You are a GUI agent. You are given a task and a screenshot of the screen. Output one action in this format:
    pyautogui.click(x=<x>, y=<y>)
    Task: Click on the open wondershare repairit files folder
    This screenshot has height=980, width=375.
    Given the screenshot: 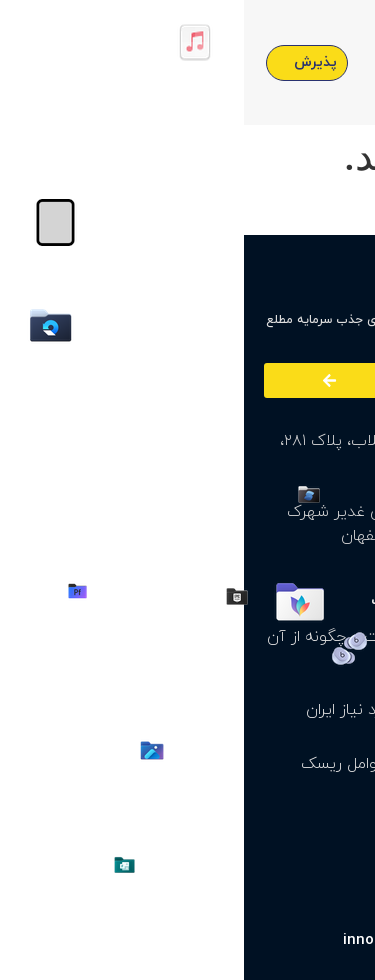 What is the action you would take?
    pyautogui.click(x=50, y=326)
    